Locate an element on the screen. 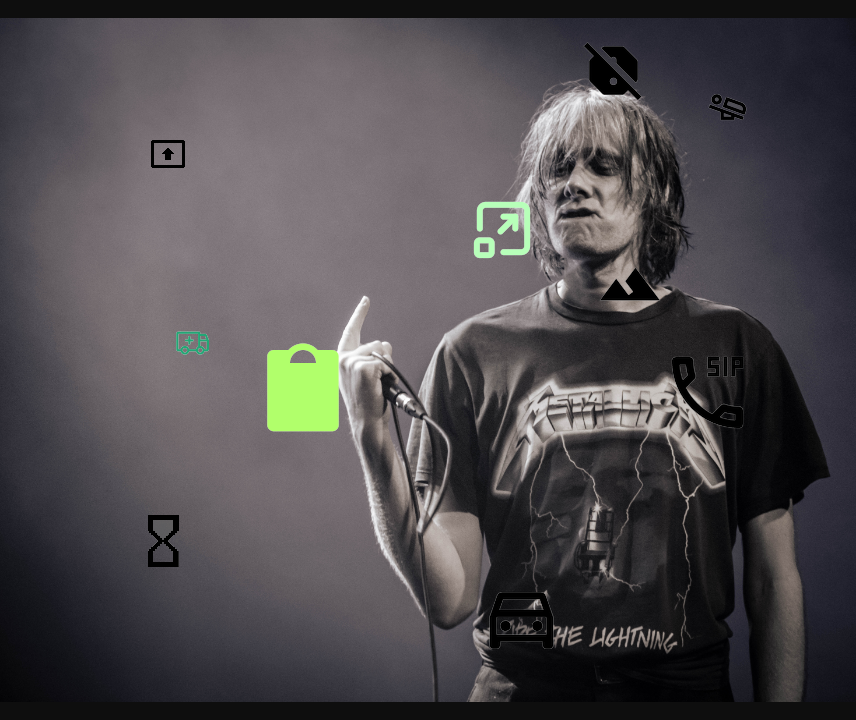 This screenshot has width=856, height=720. indicates it's time to leave for your destination is located at coordinates (521, 620).